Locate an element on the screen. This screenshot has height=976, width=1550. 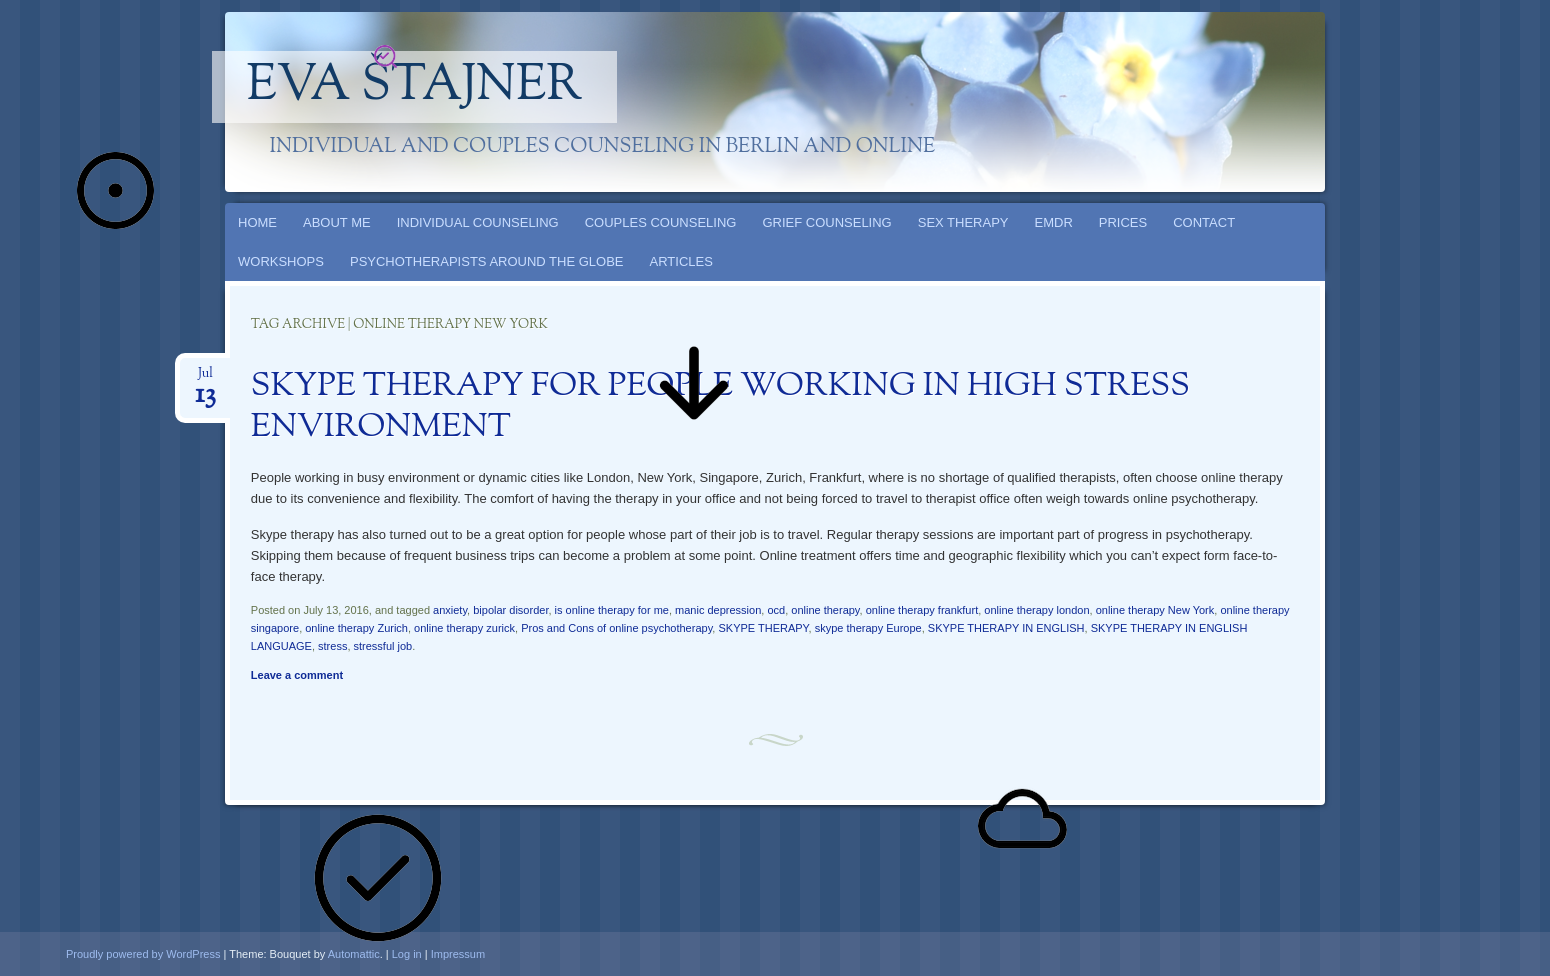
cloud storage or sync status is located at coordinates (1022, 818).